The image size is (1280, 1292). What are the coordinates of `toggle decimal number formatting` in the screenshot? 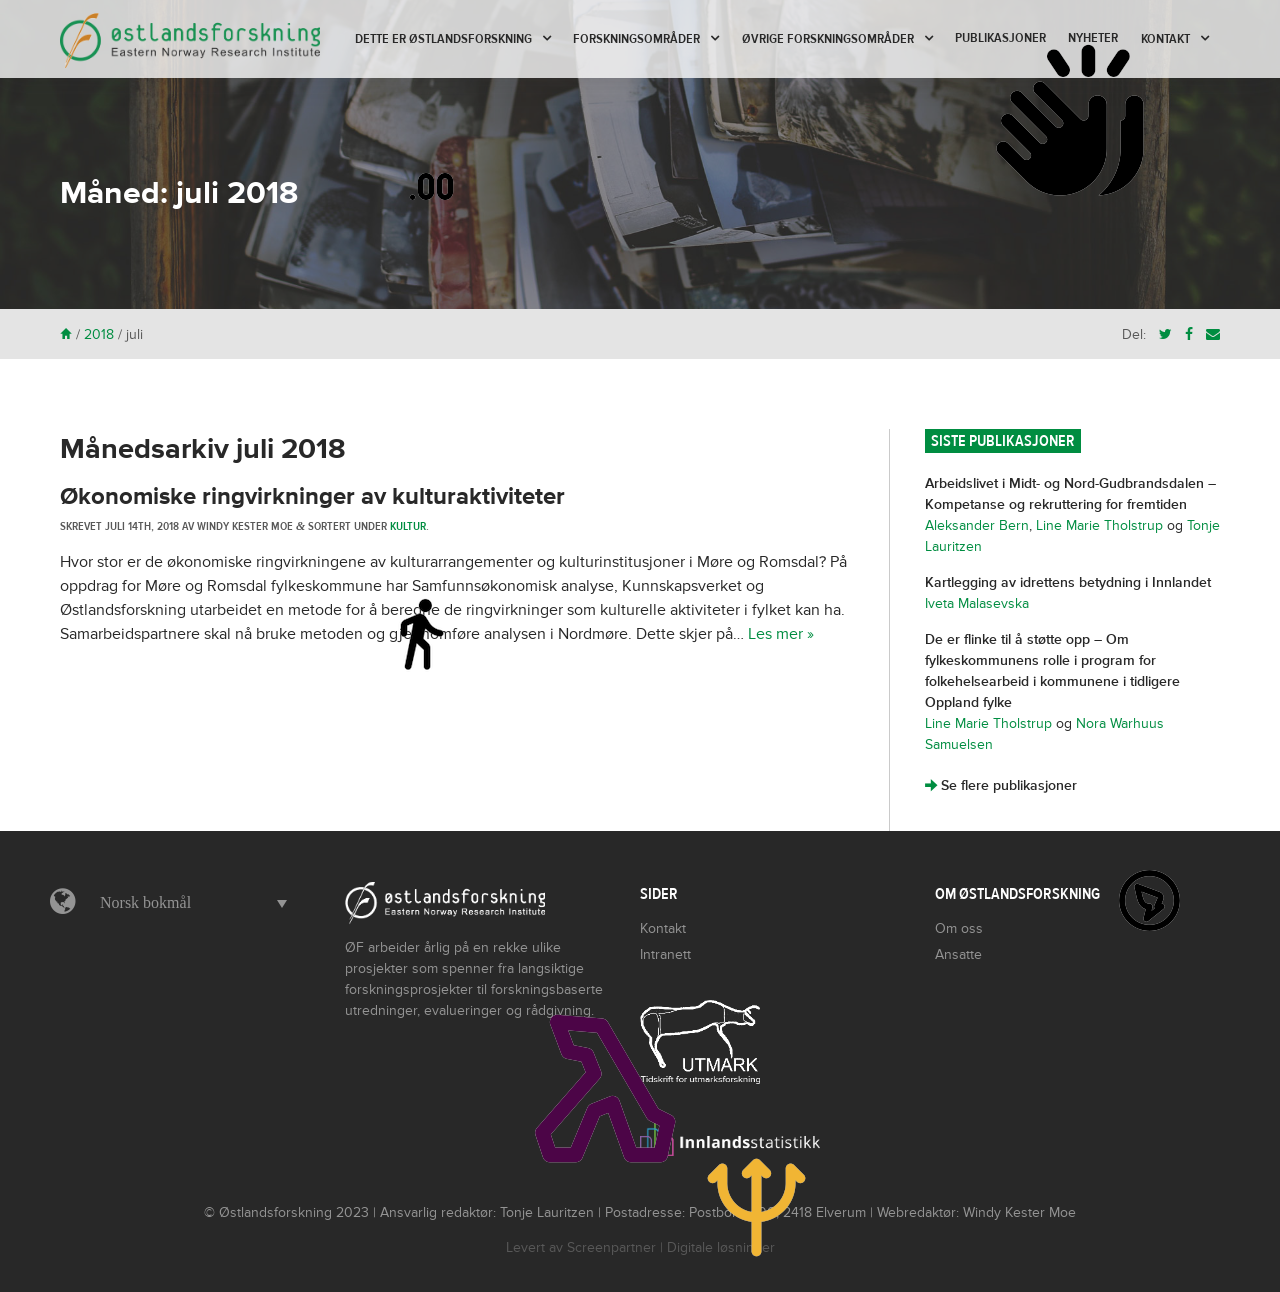 It's located at (431, 186).